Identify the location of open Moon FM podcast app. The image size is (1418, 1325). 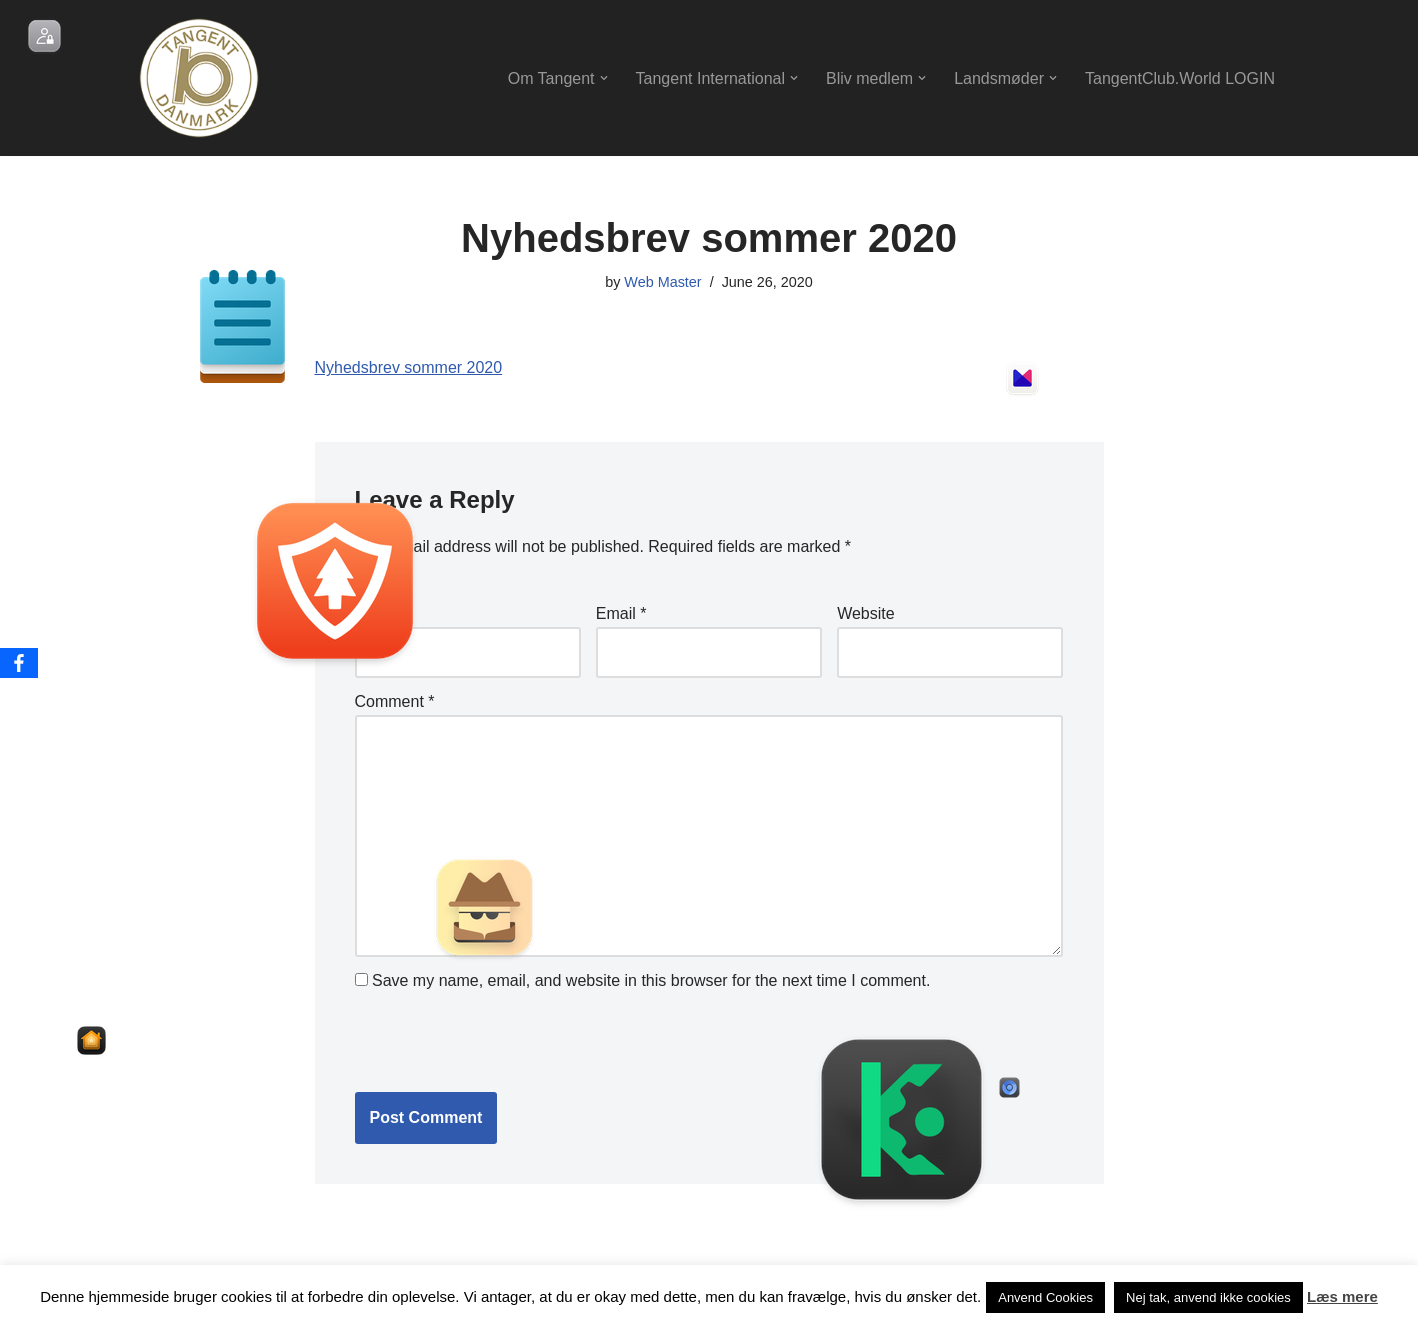
(1022, 378).